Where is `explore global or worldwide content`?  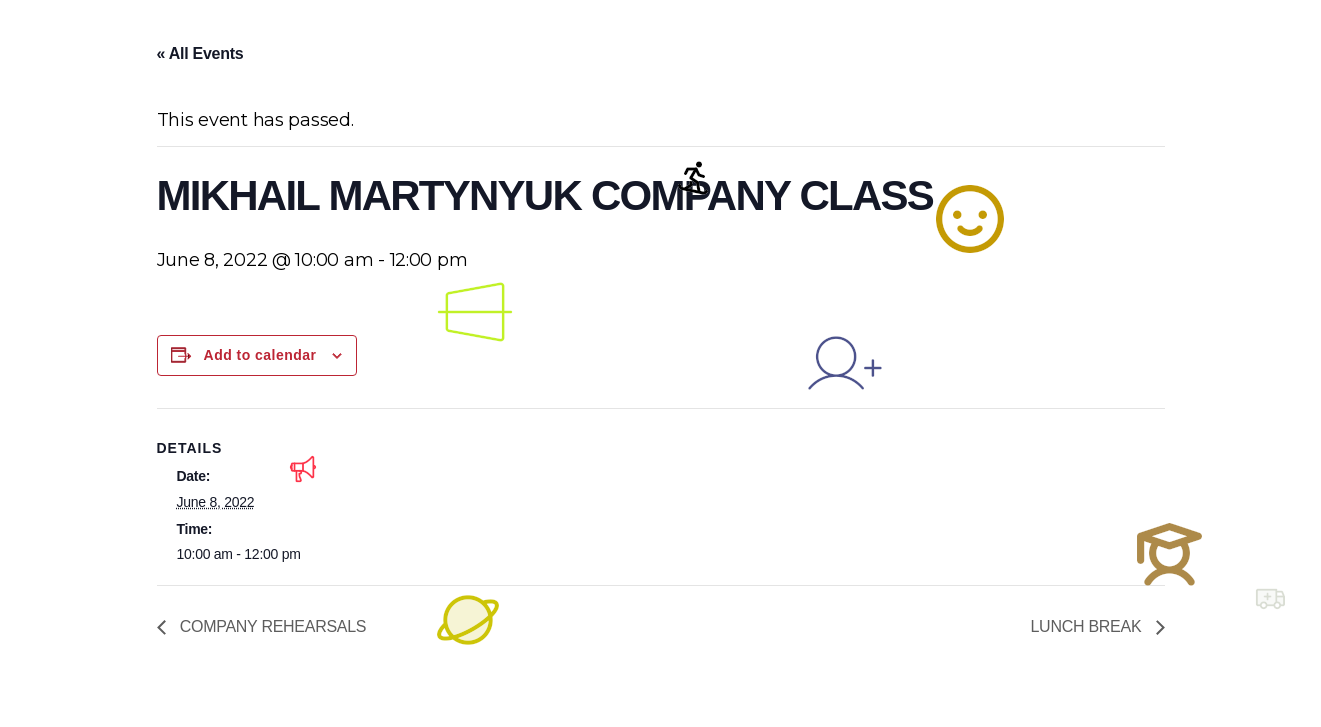
explore global or worldwide content is located at coordinates (468, 620).